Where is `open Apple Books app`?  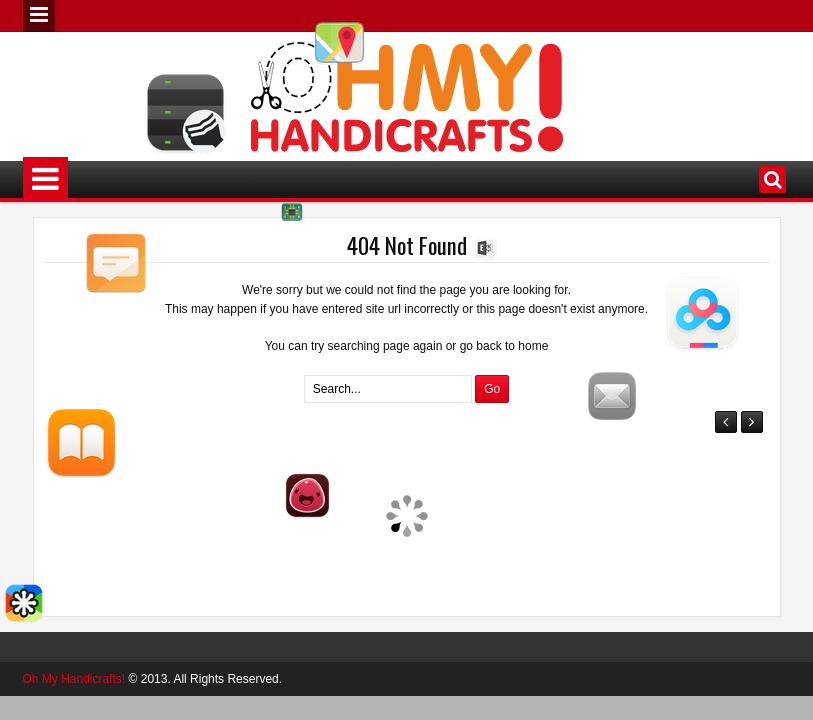 open Apple Books app is located at coordinates (81, 442).